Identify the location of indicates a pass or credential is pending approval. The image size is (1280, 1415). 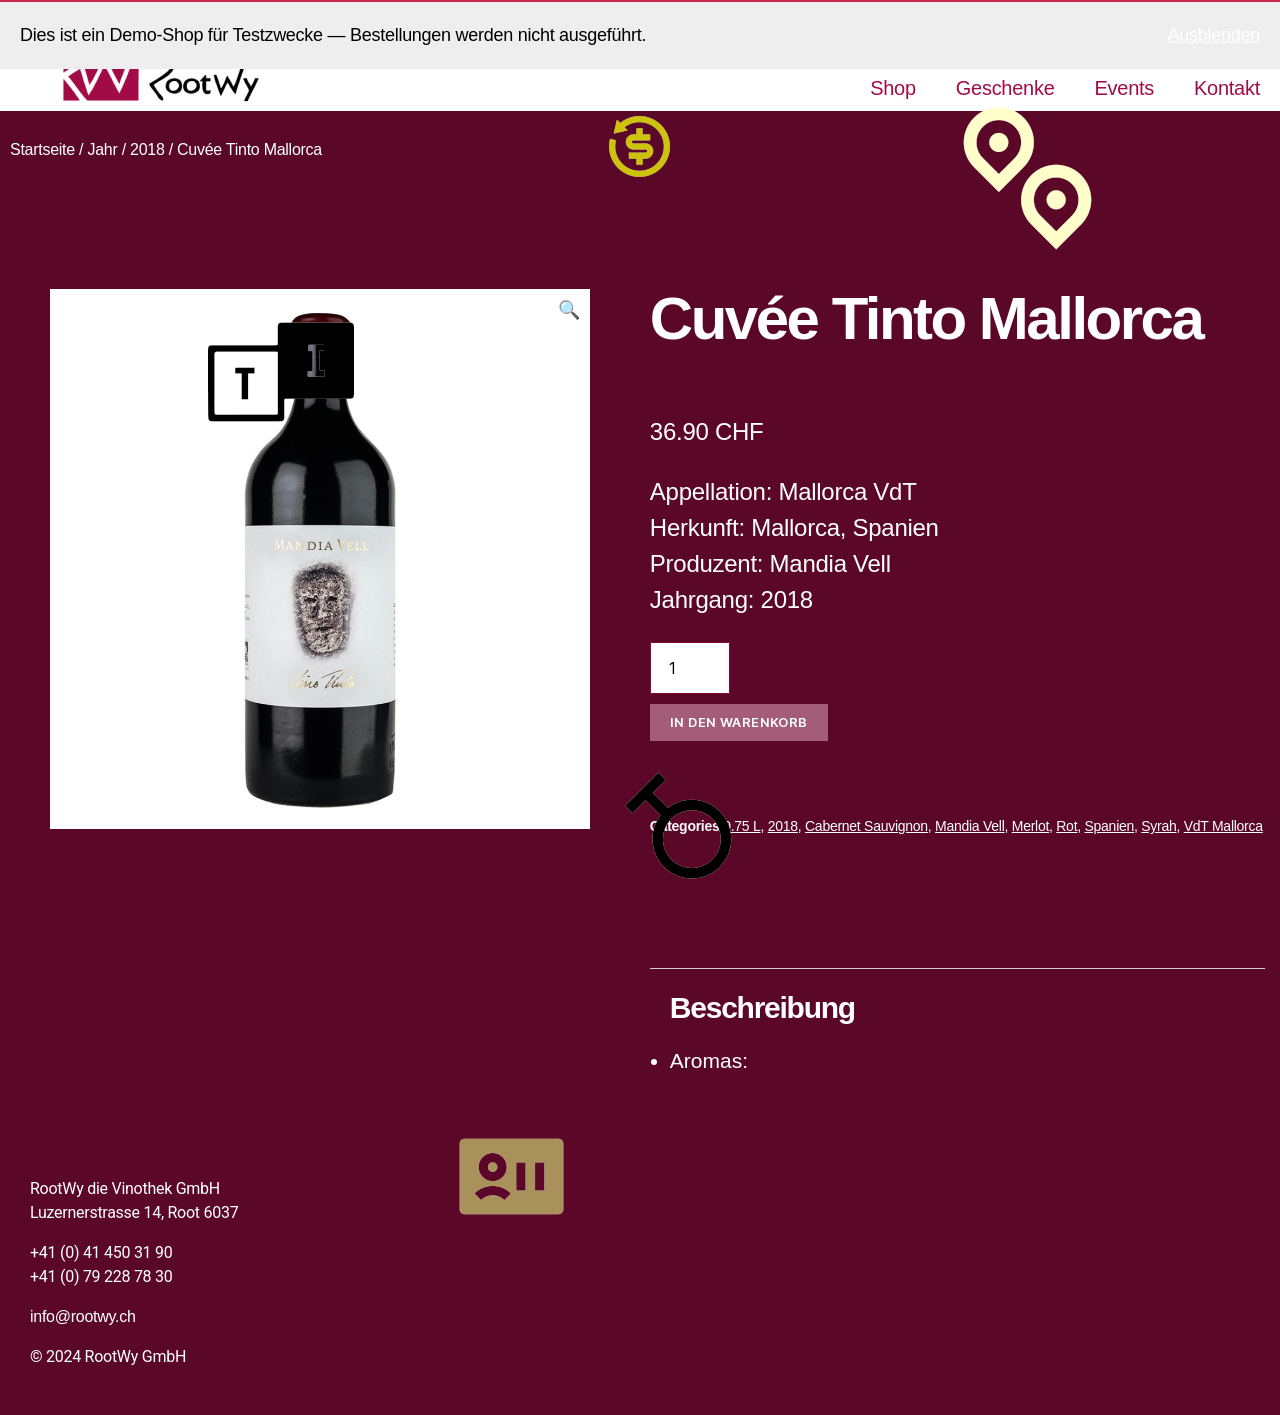
(511, 1176).